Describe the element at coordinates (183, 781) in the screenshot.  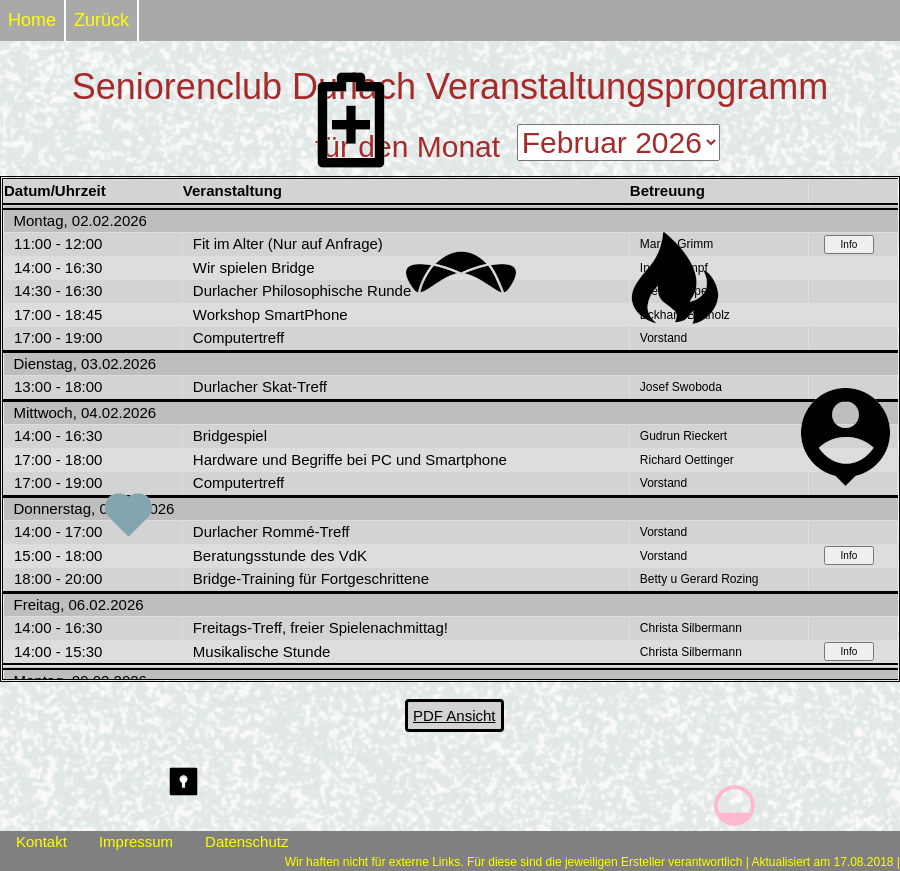
I see `access smart lock controls` at that location.